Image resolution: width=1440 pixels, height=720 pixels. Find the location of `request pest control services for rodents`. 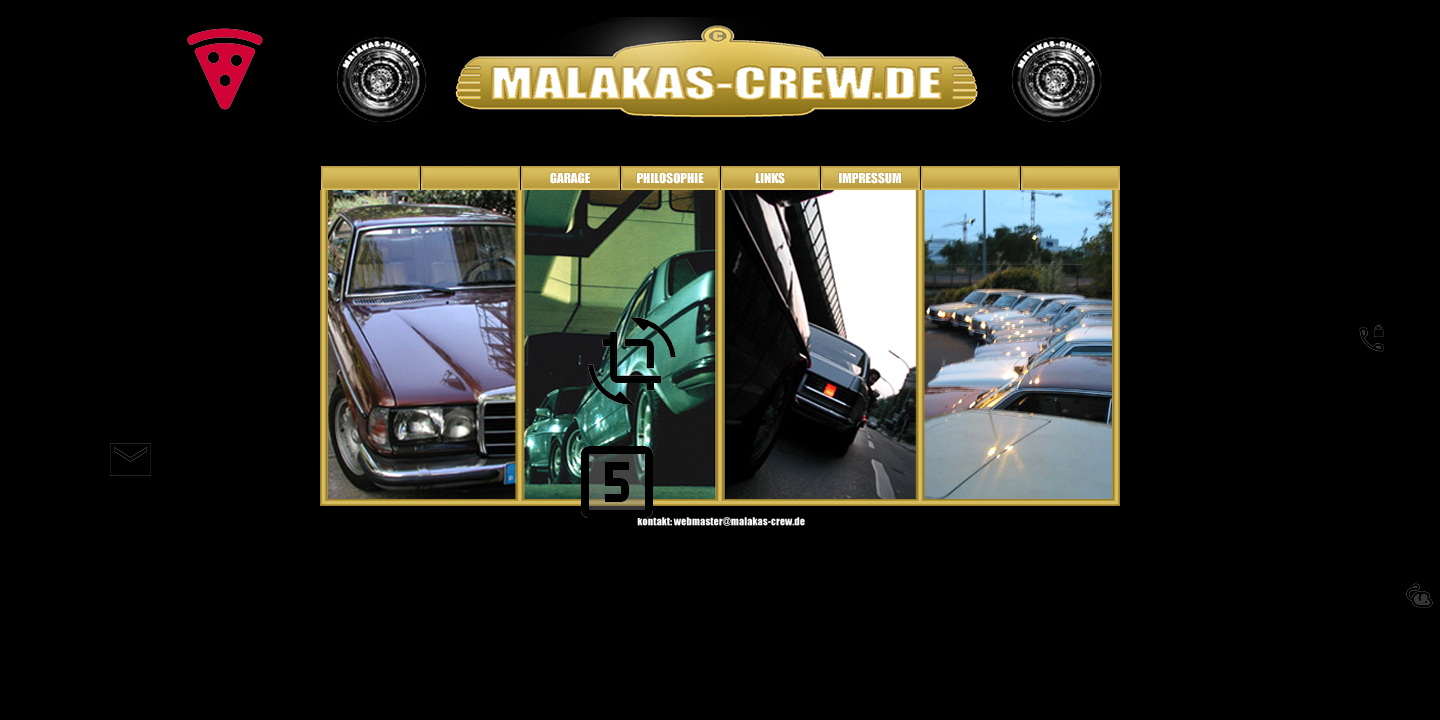

request pest control services for rodents is located at coordinates (1419, 595).